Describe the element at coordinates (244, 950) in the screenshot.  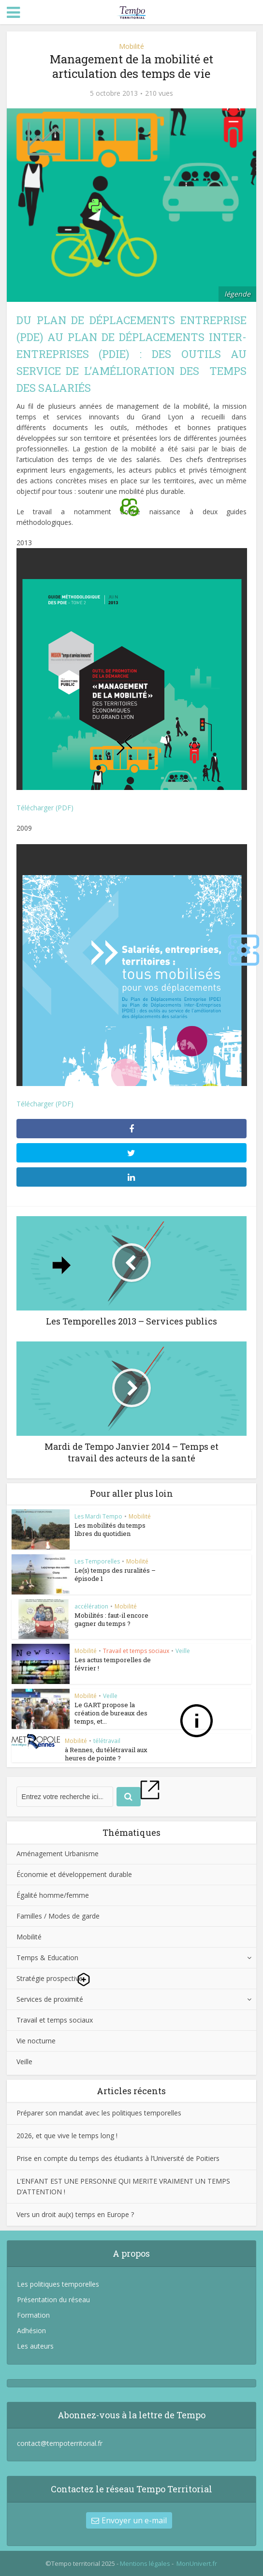
I see `access server configuration settings` at that location.